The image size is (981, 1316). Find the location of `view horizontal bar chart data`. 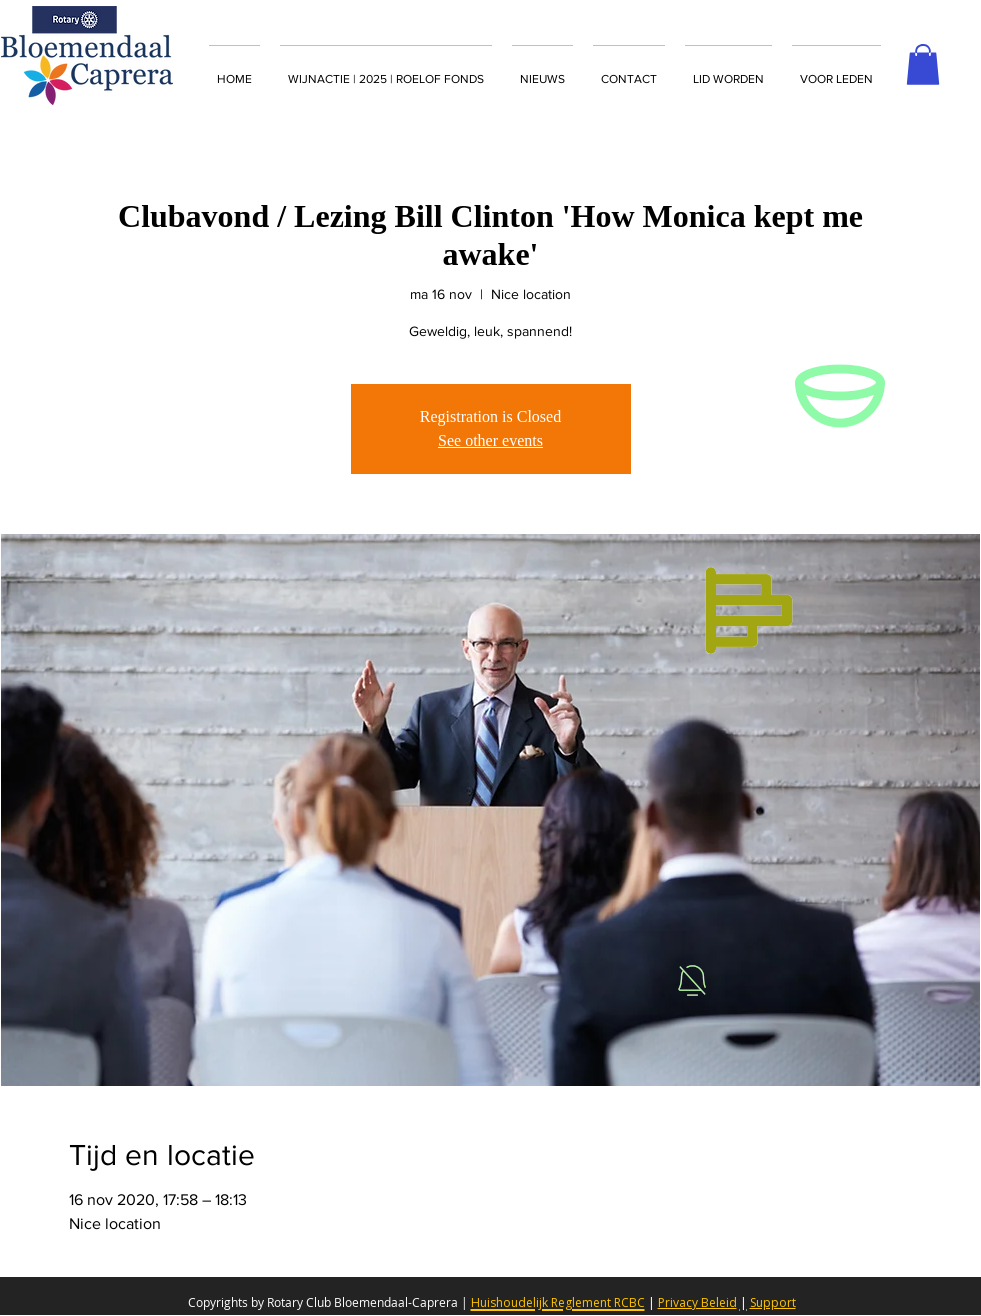

view horizontal bar chart data is located at coordinates (745, 610).